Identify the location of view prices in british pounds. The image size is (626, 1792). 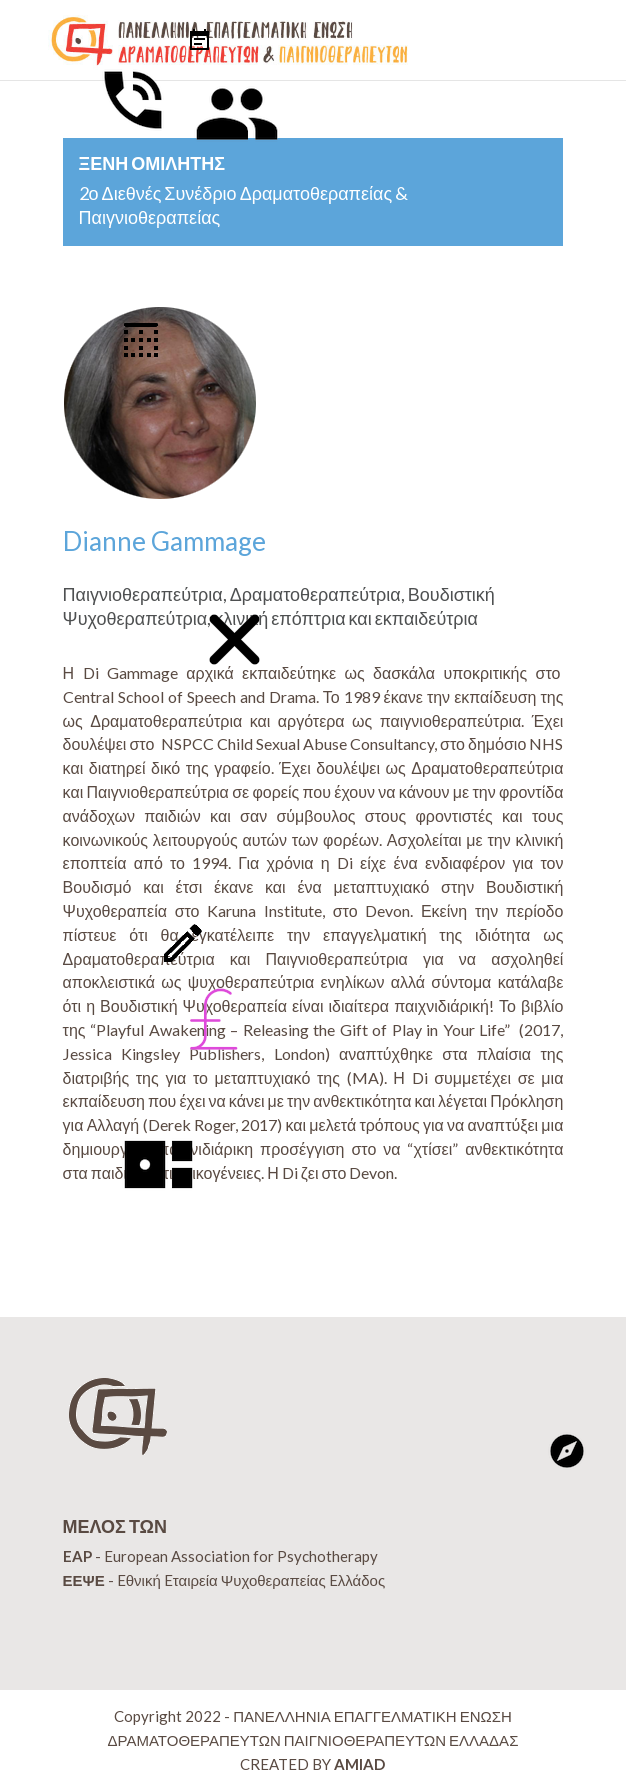
(216, 1020).